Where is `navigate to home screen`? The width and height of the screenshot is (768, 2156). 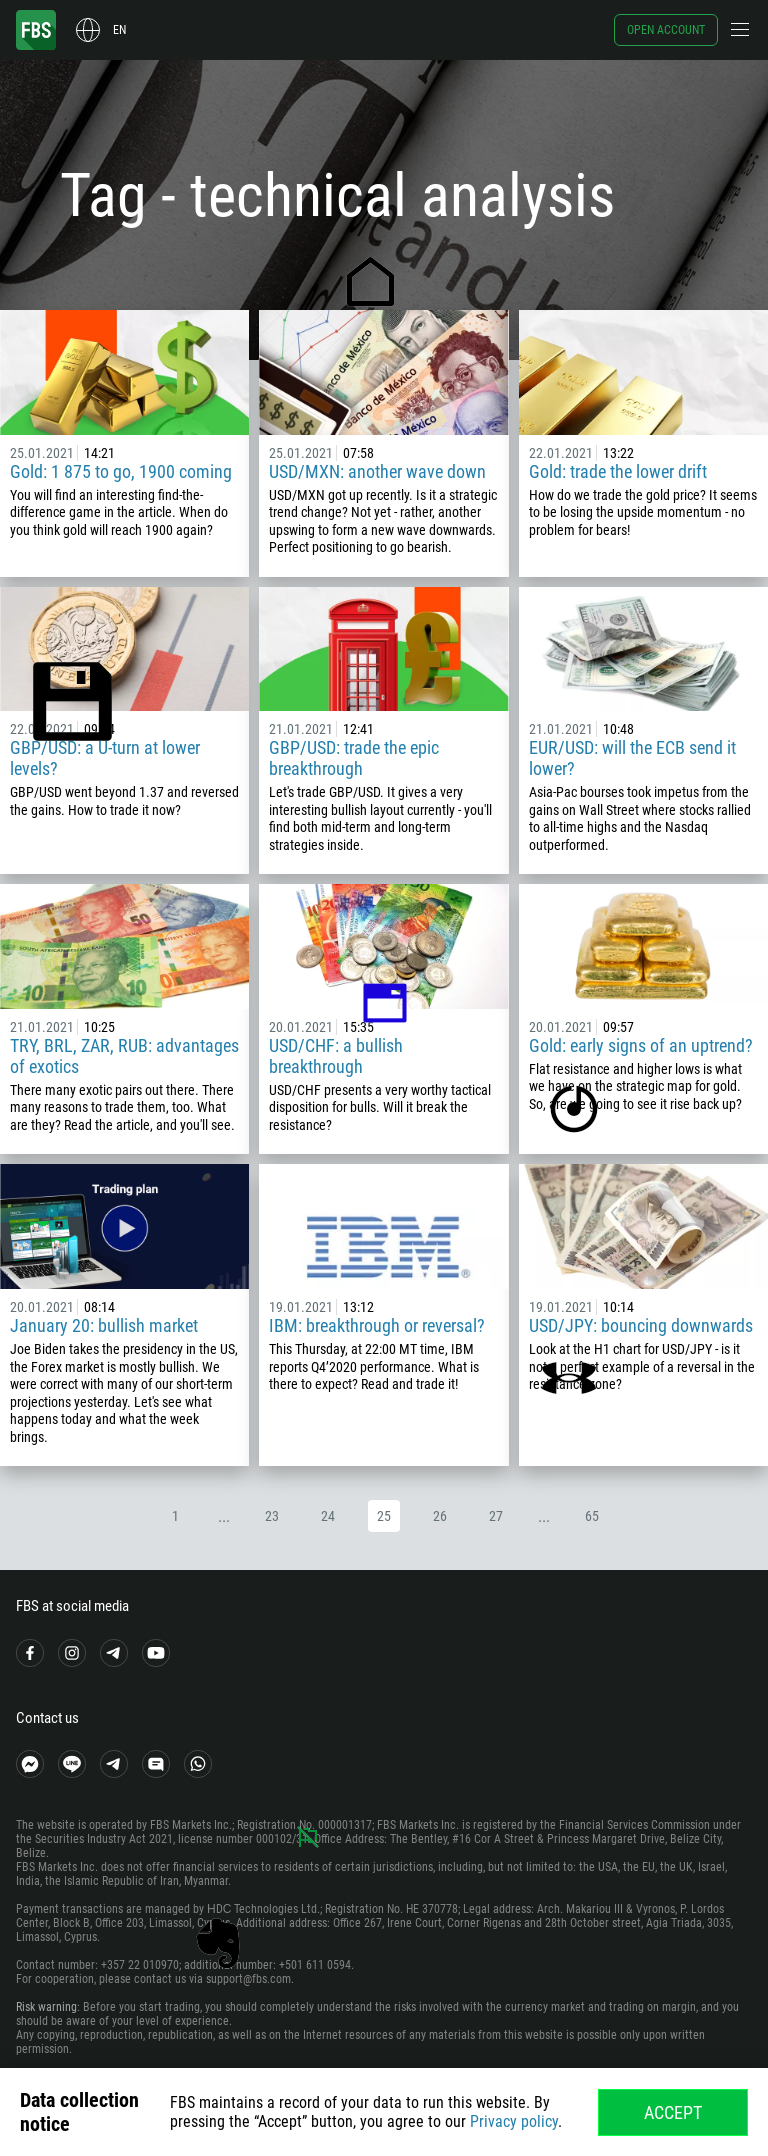
navigate to home screen is located at coordinates (370, 282).